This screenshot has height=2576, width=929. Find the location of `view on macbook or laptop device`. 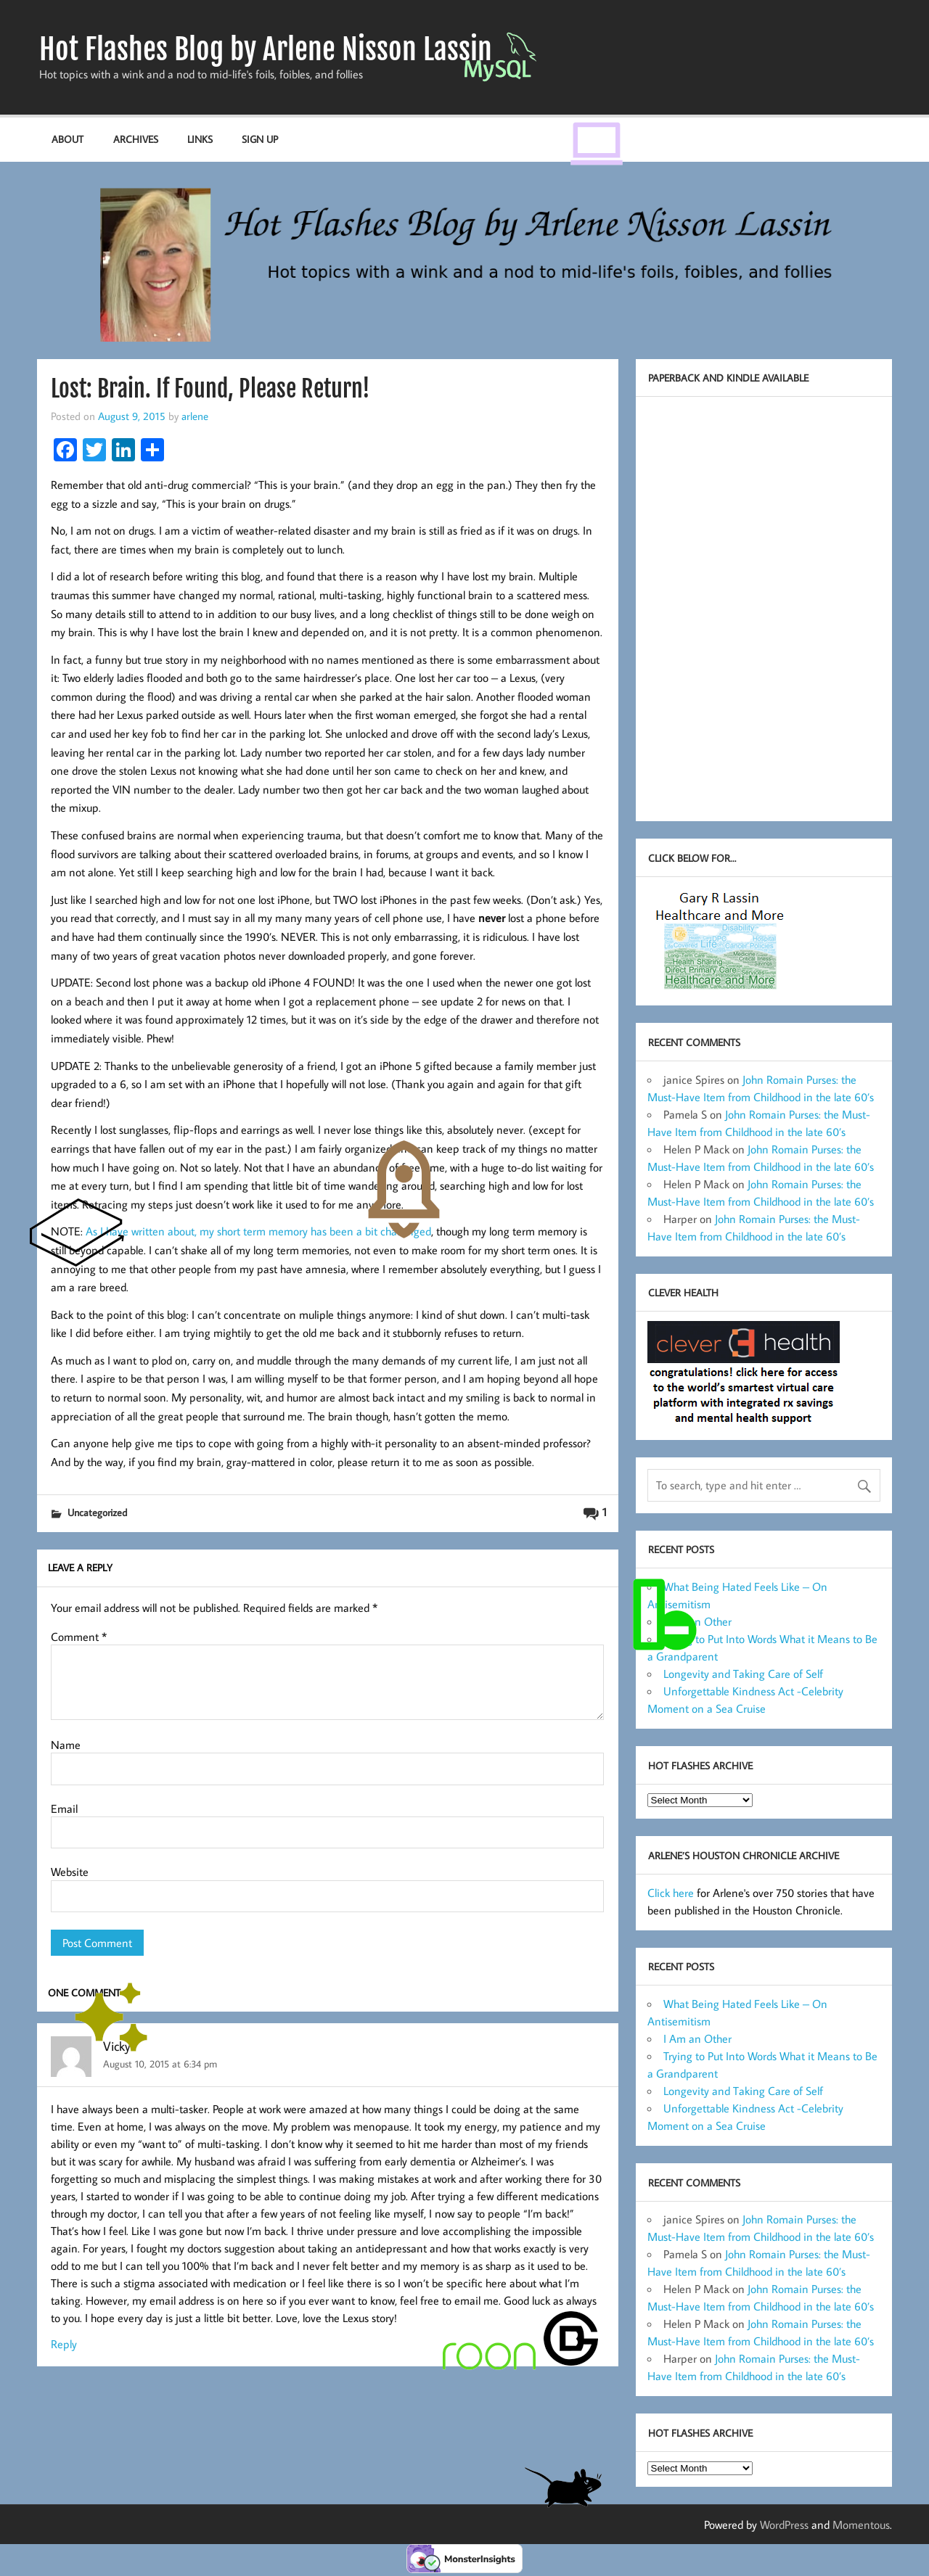

view on macbook or laptop device is located at coordinates (597, 144).